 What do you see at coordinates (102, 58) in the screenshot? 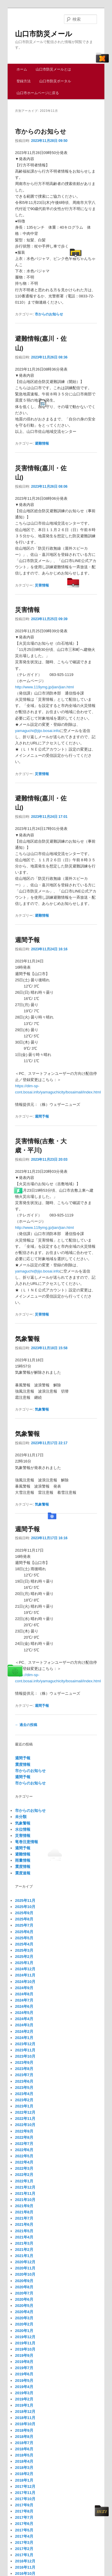
I see `folder containing haxe project files` at bounding box center [102, 58].